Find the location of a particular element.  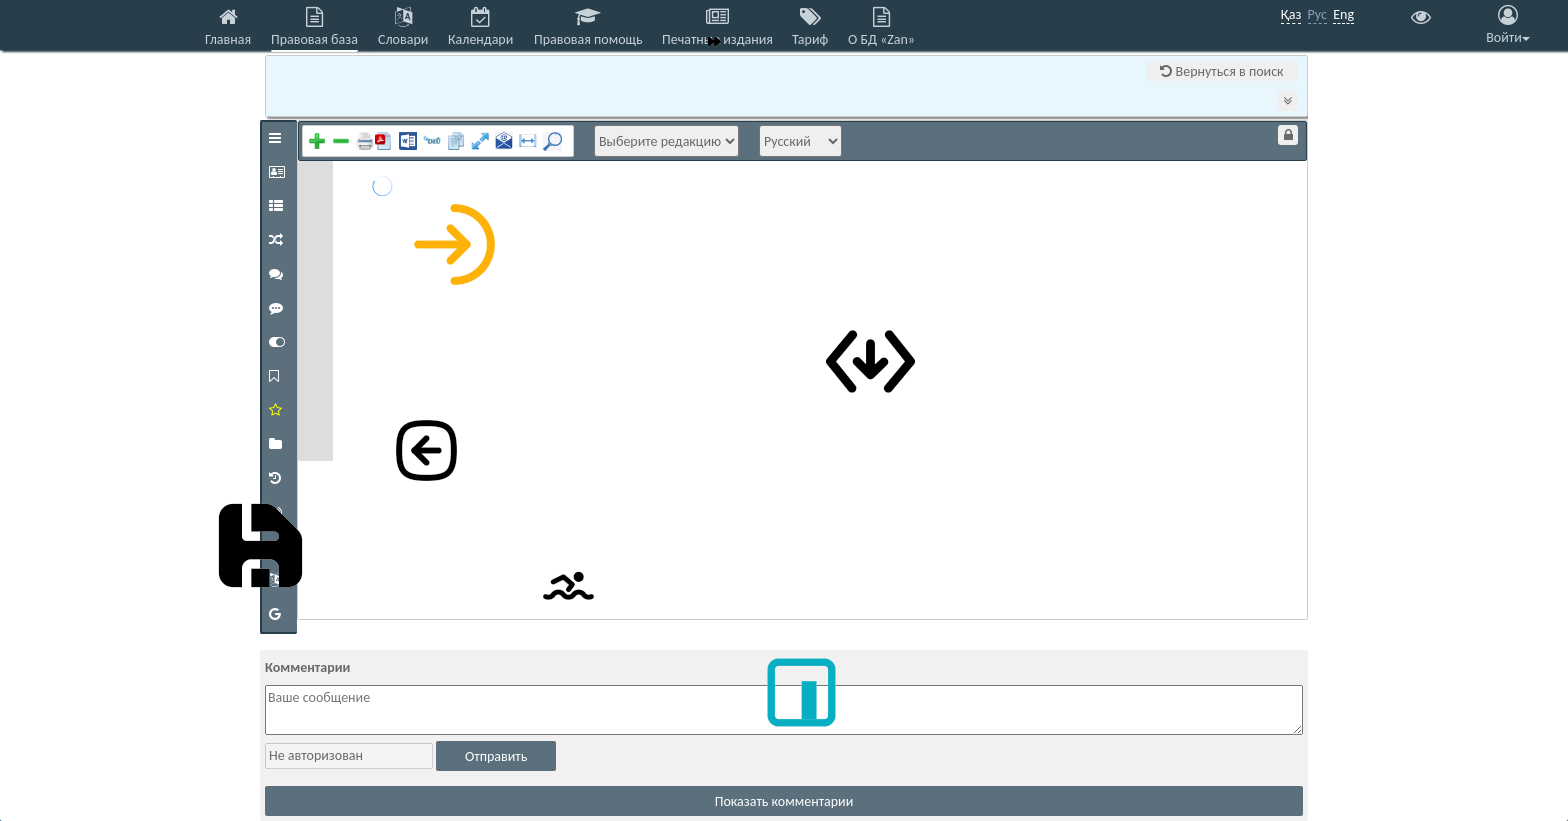

npm package manager logo is located at coordinates (801, 692).